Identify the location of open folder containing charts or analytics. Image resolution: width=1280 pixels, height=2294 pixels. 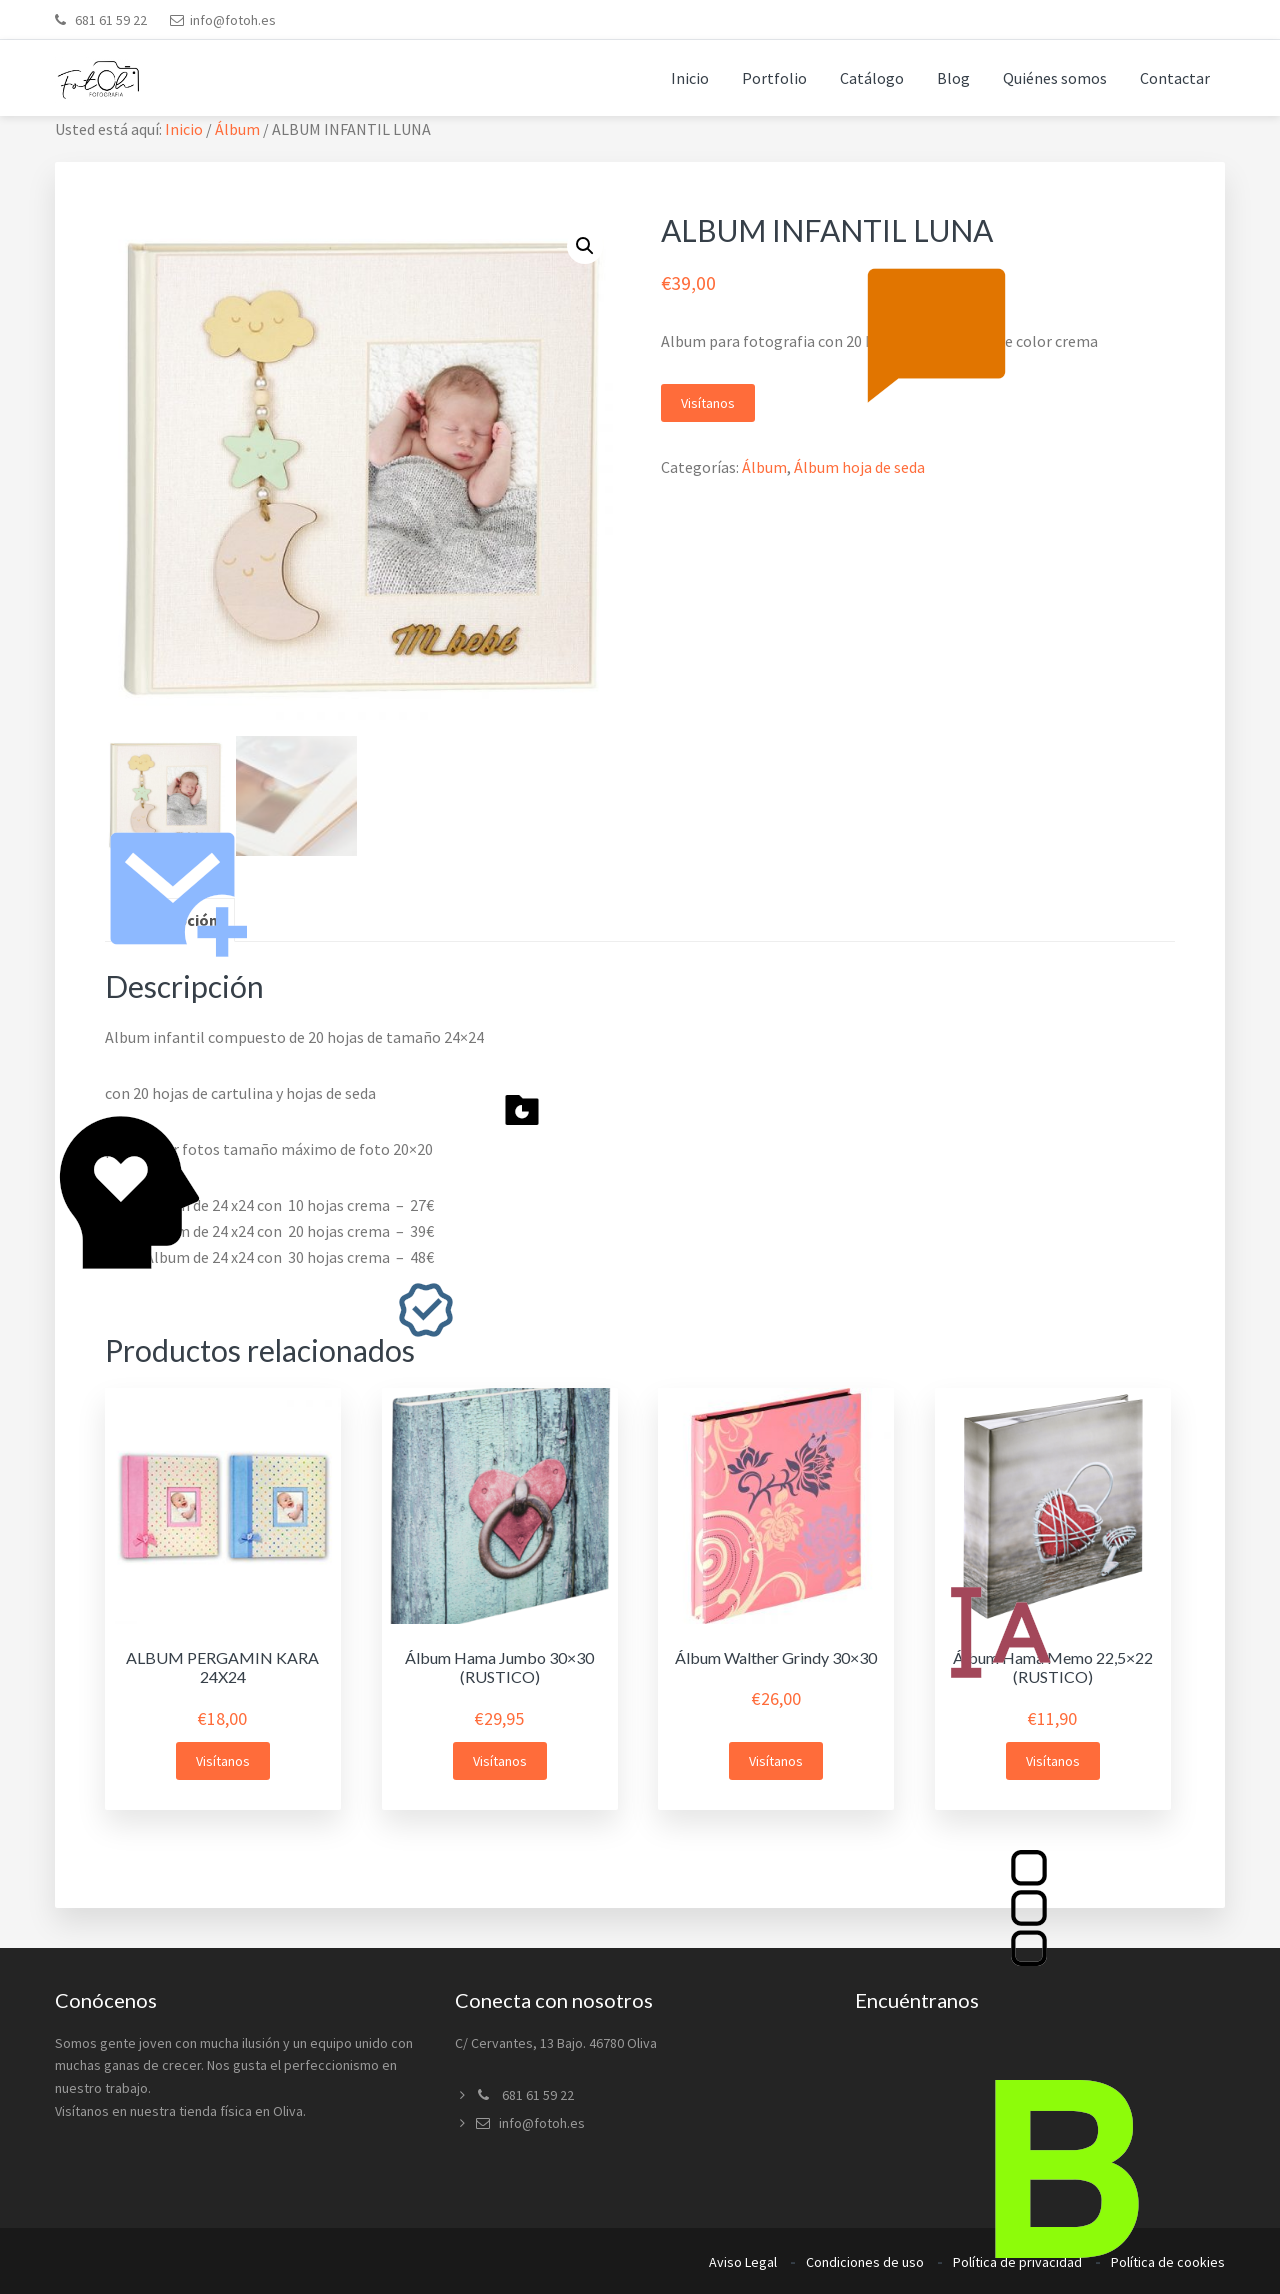
(522, 1110).